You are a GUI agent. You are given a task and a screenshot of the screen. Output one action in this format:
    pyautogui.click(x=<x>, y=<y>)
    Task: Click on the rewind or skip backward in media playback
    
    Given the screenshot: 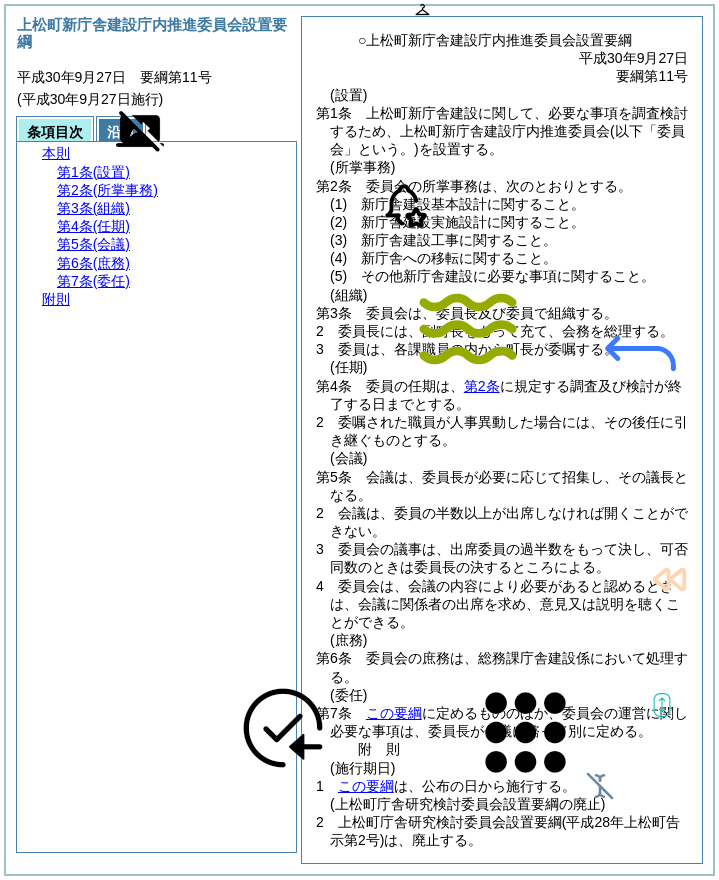 What is the action you would take?
    pyautogui.click(x=671, y=579)
    